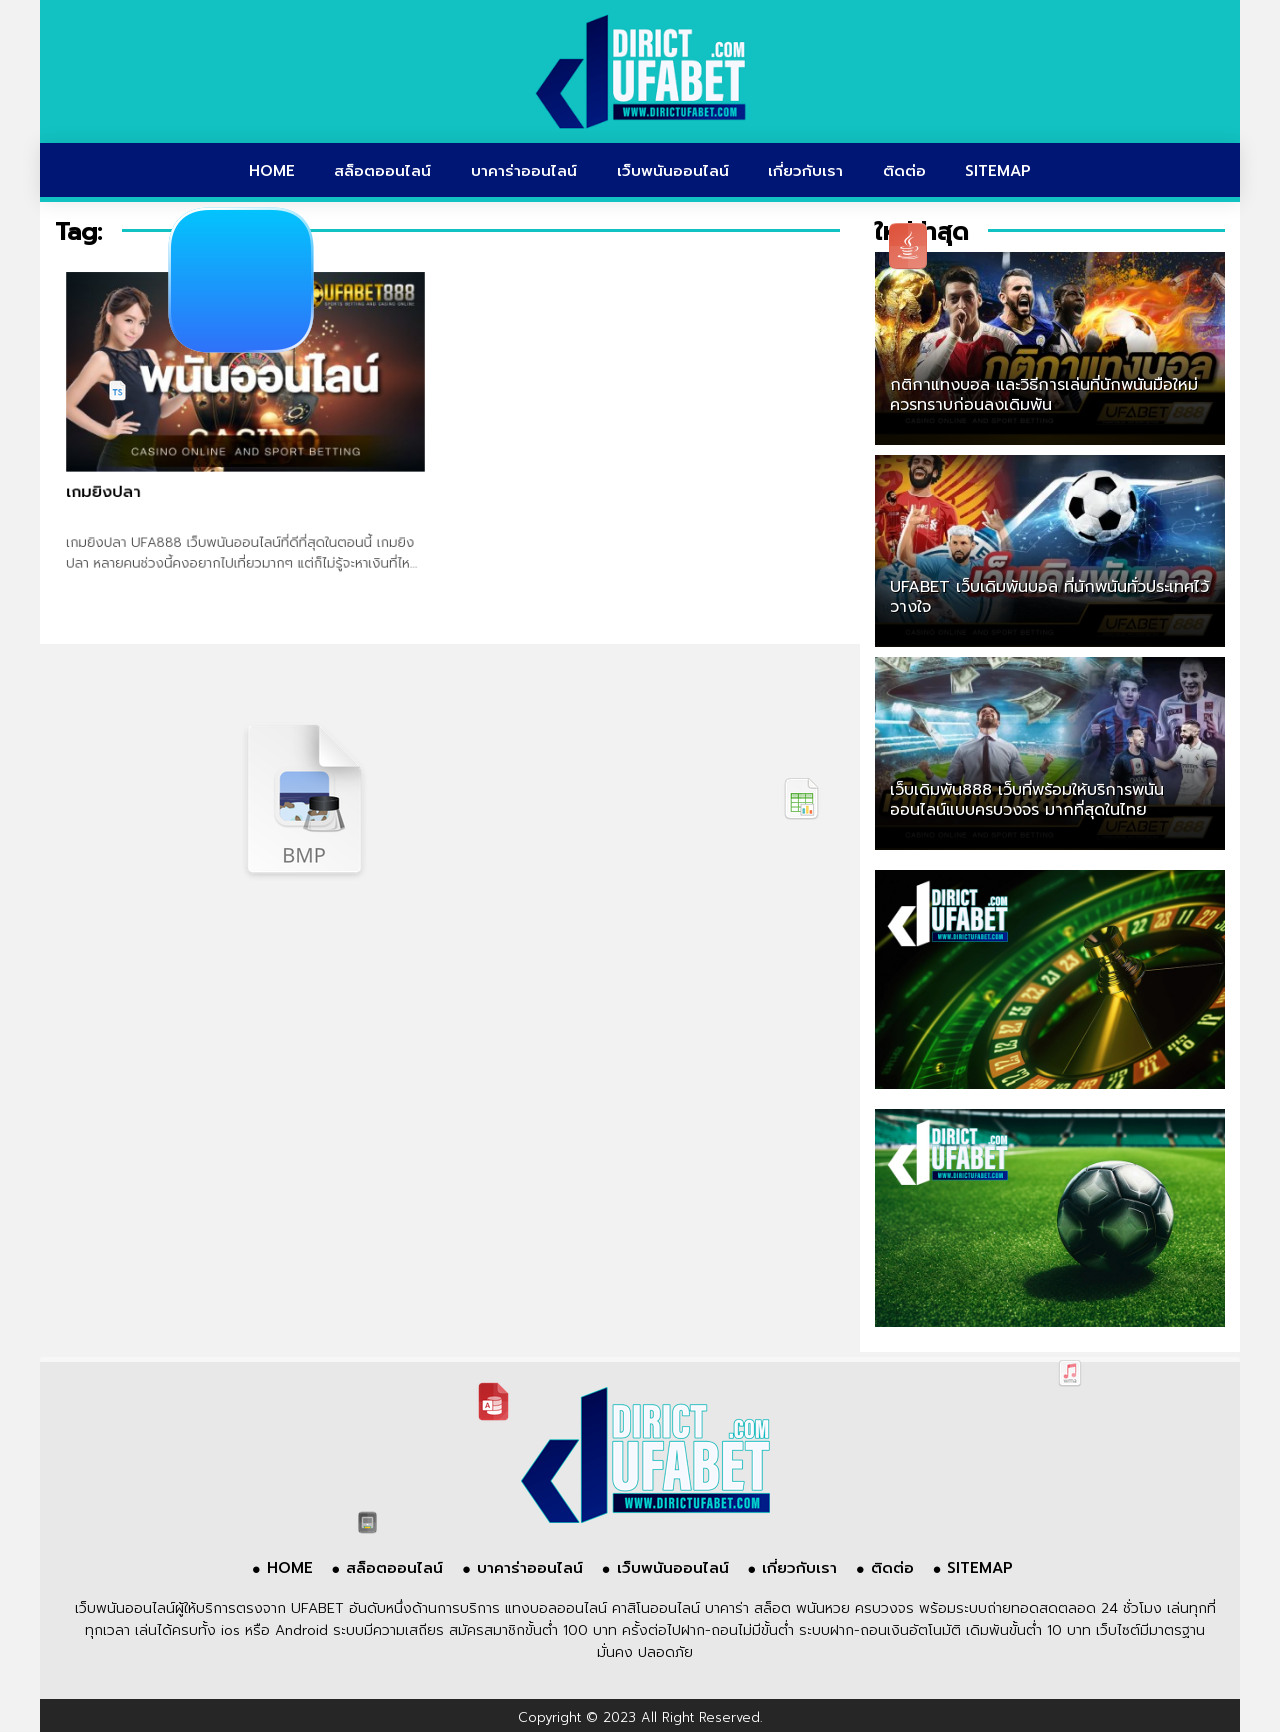 The image size is (1280, 1732). What do you see at coordinates (241, 280) in the screenshot?
I see `blank app icon template for customization` at bounding box center [241, 280].